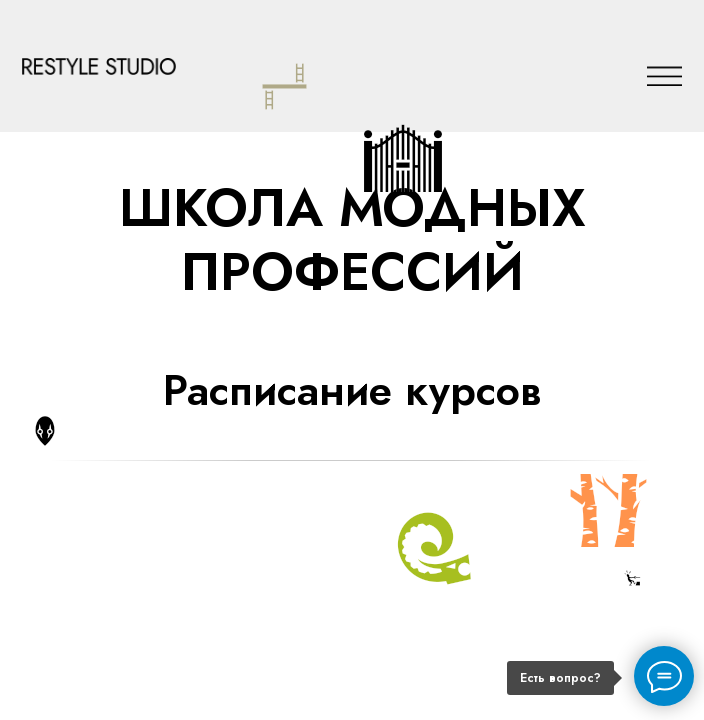 The image size is (704, 720). What do you see at coordinates (434, 549) in the screenshot?
I see `access dragon or mythical creature content` at bounding box center [434, 549].